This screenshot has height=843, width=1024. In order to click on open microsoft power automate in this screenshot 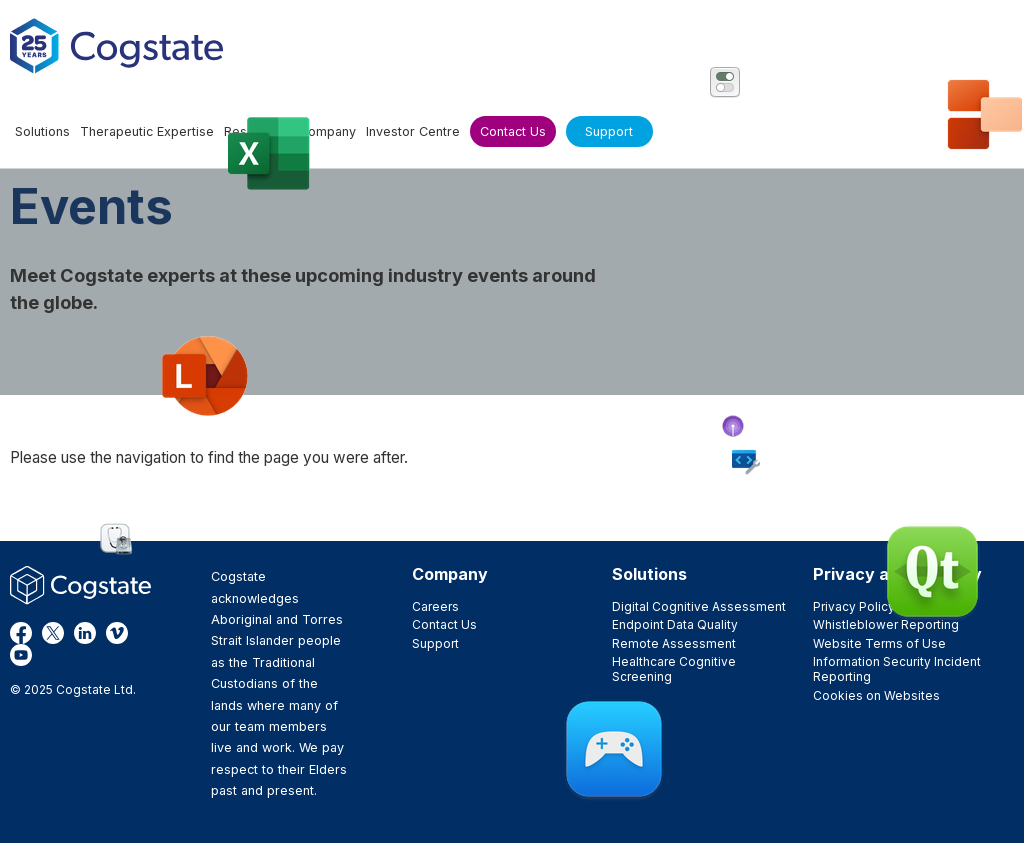, I will do `click(982, 114)`.